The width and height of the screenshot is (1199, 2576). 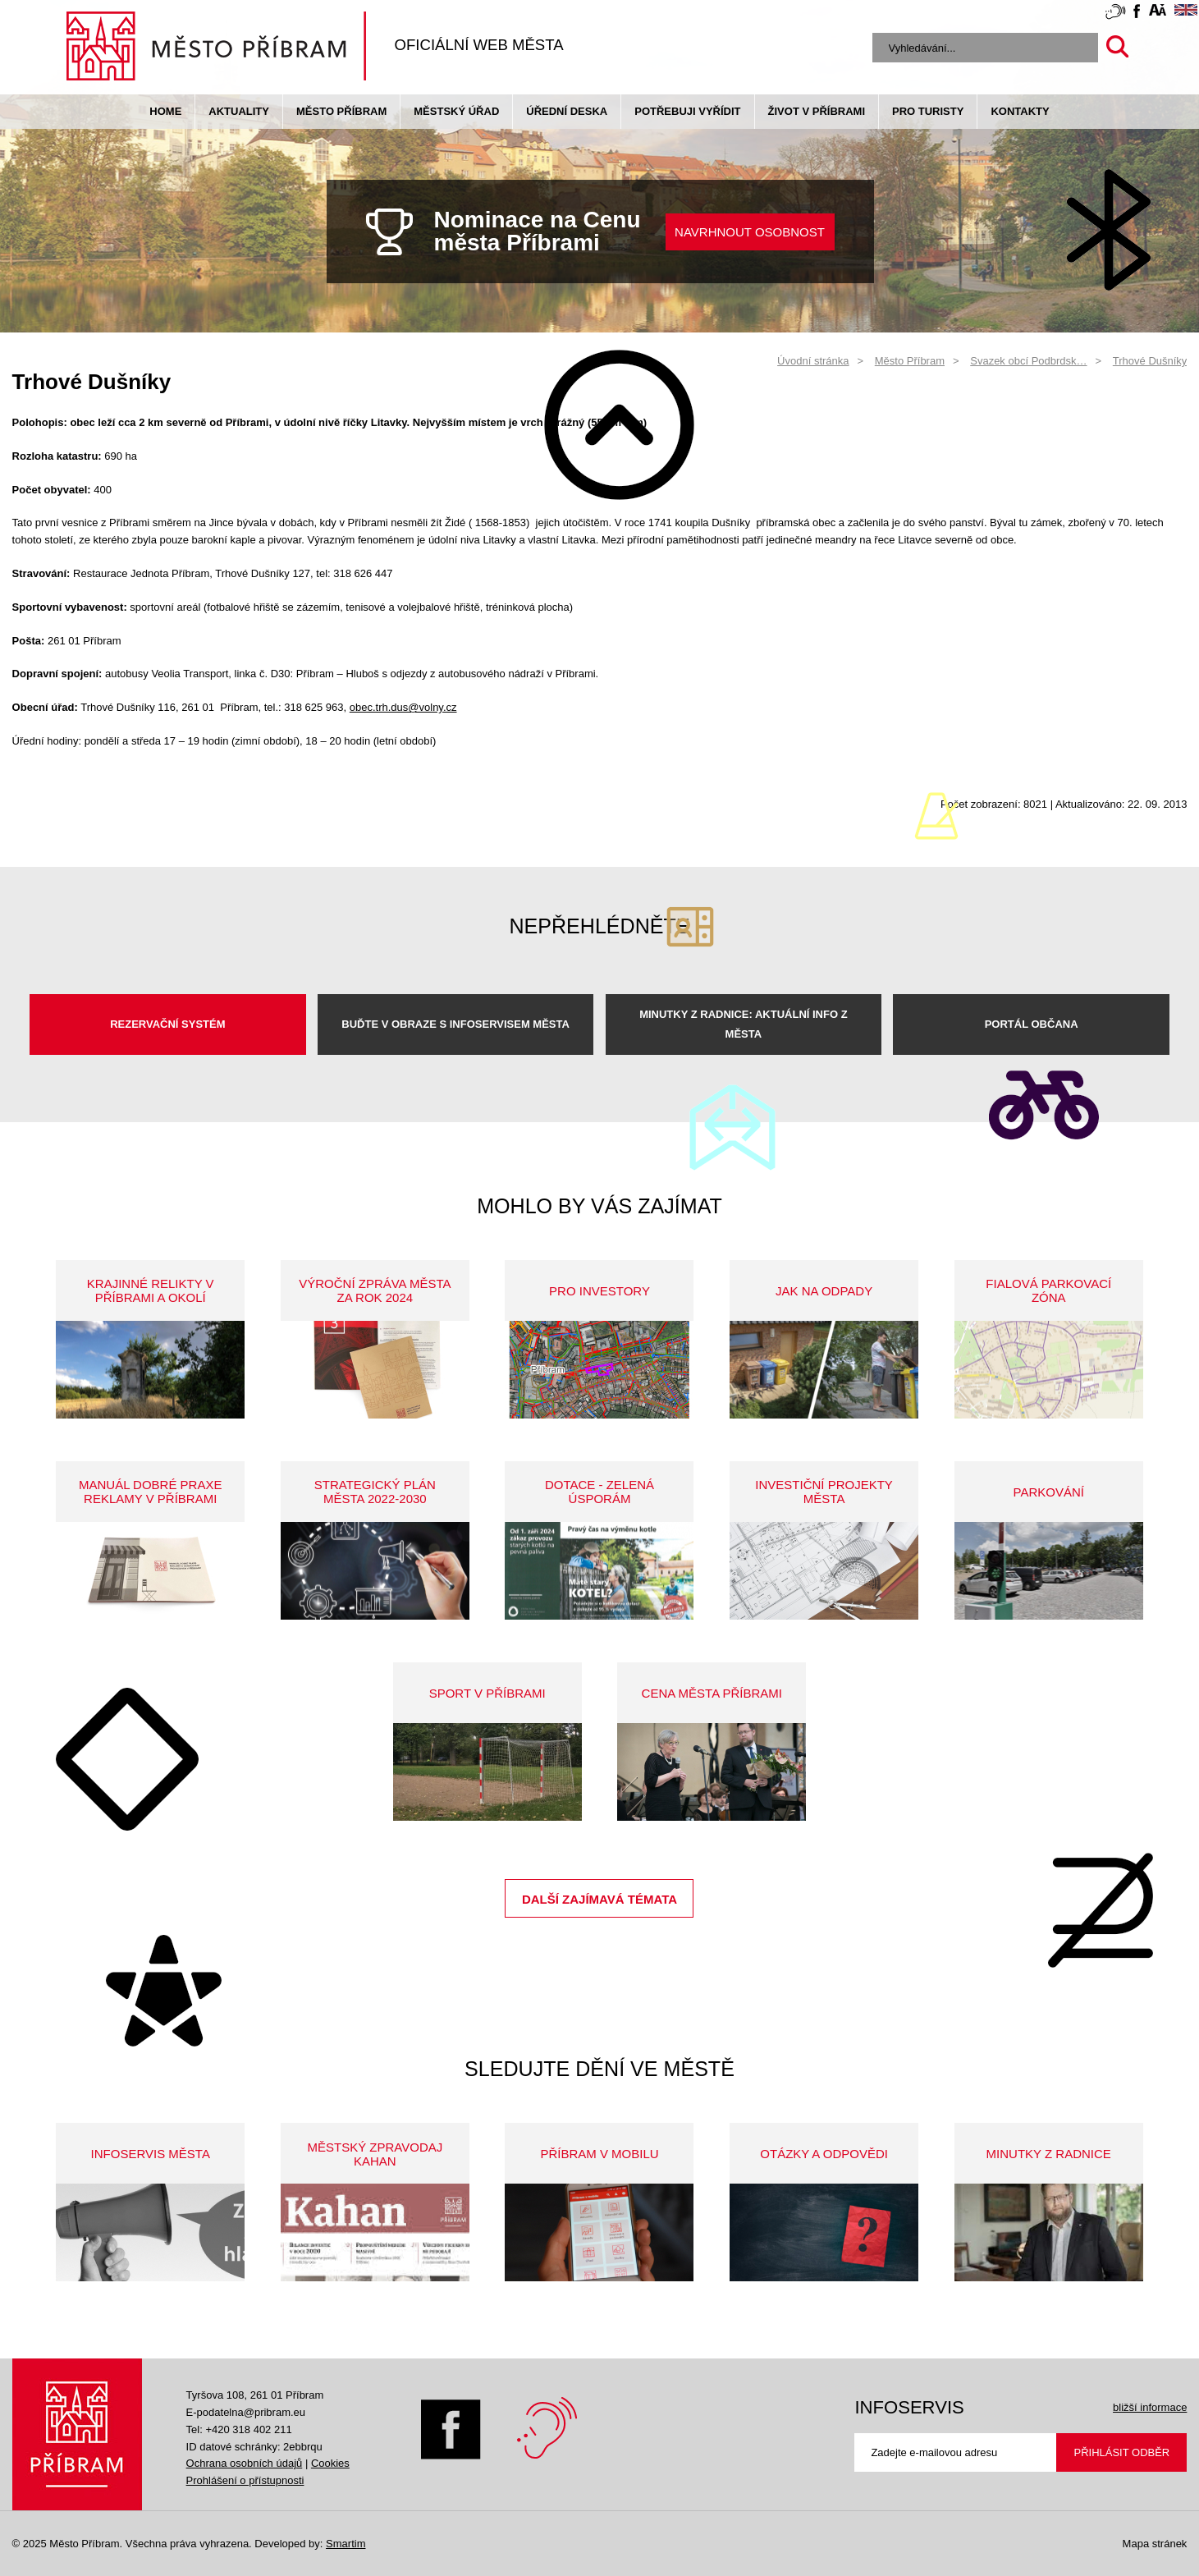 What do you see at coordinates (1109, 230) in the screenshot?
I see `toggle bluetooth connectivity on or off` at bounding box center [1109, 230].